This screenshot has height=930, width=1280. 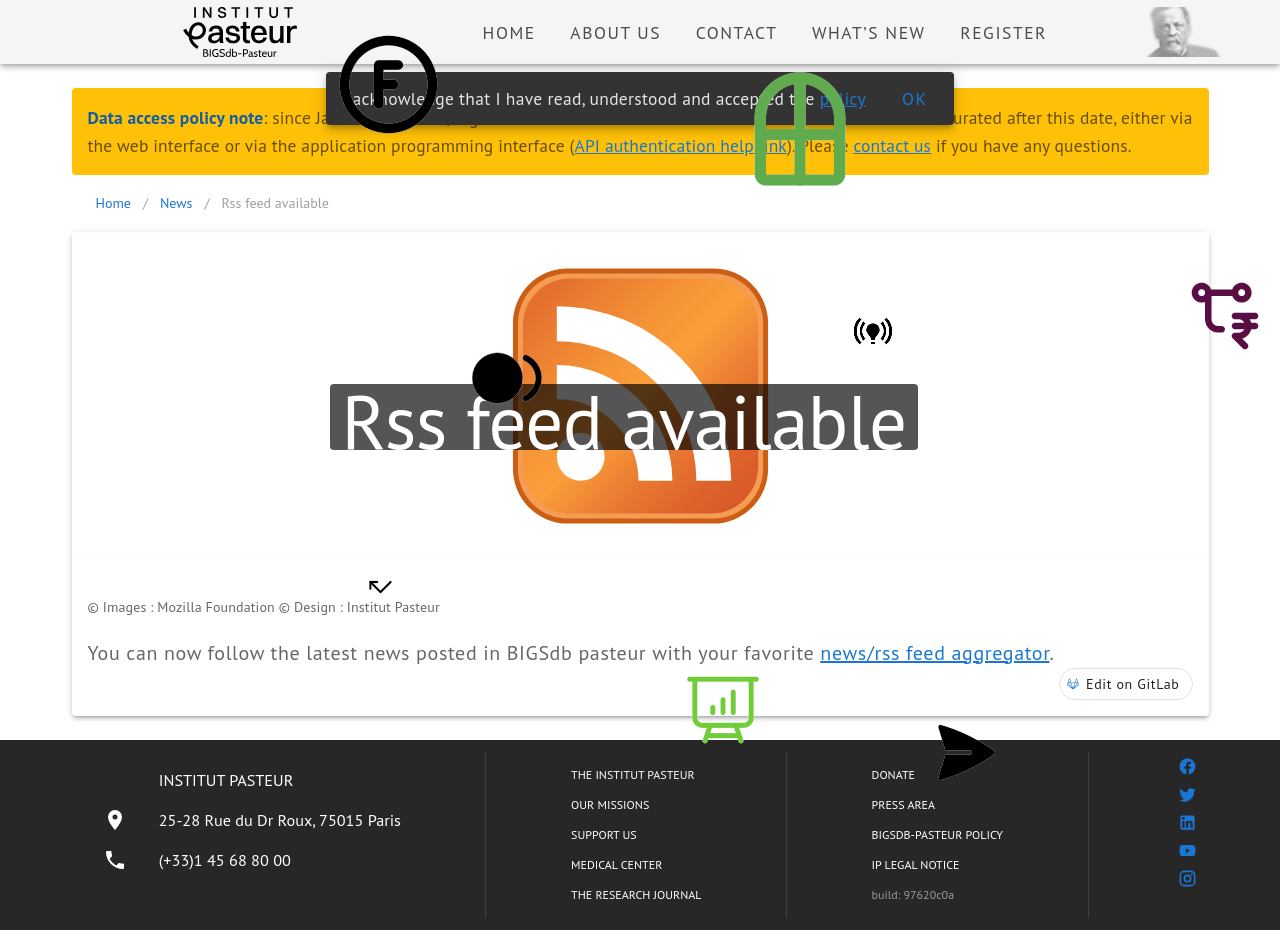 I want to click on indicates active recording or live broadcast, so click(x=507, y=378).